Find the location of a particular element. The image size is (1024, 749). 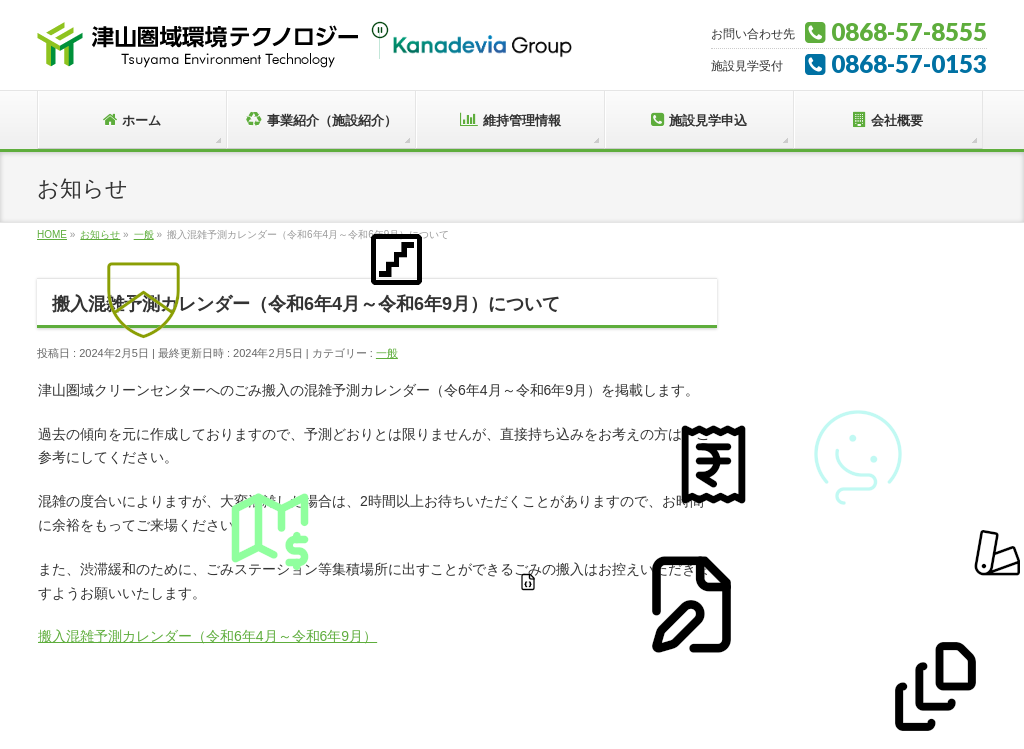

view or open a JSON file is located at coordinates (528, 582).